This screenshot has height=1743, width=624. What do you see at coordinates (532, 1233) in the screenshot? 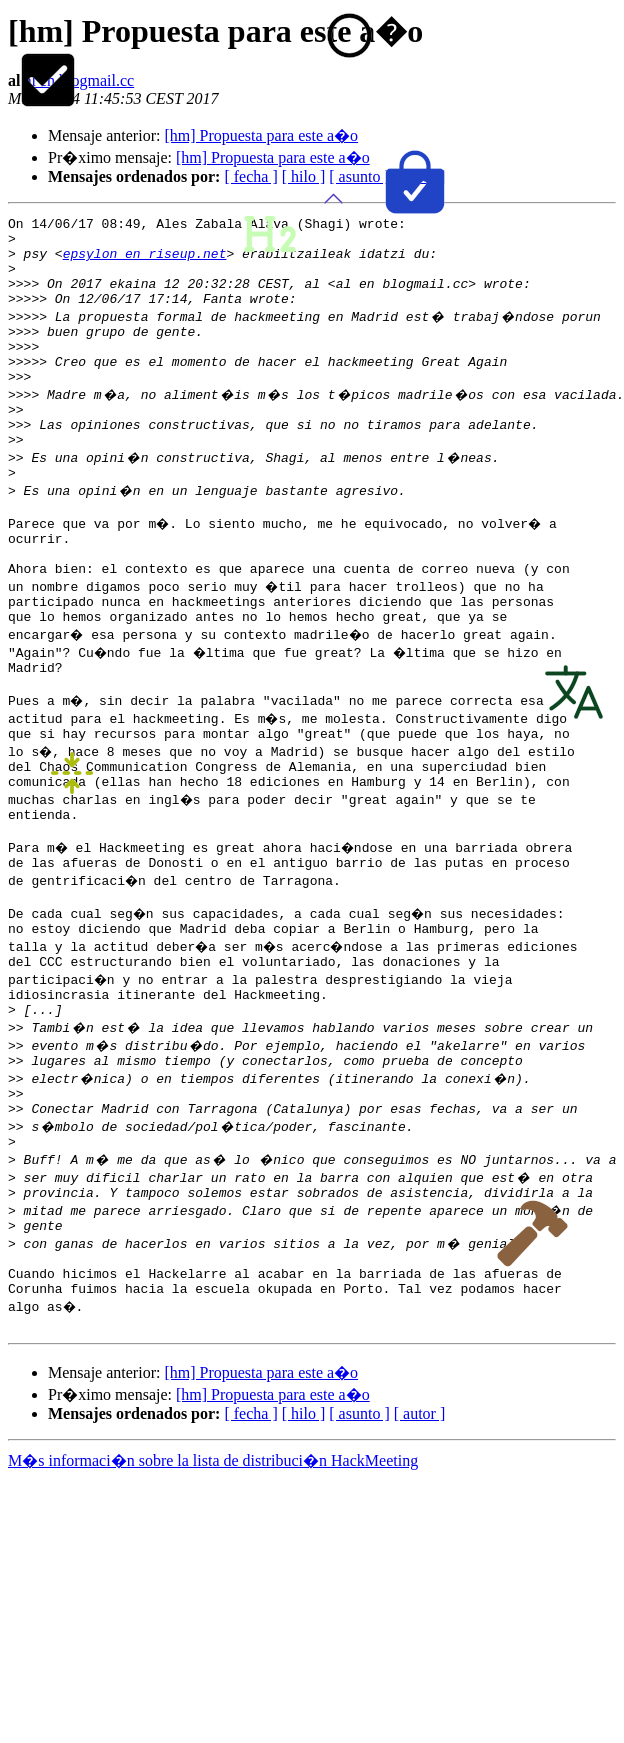
I see `access build or developer tools` at bounding box center [532, 1233].